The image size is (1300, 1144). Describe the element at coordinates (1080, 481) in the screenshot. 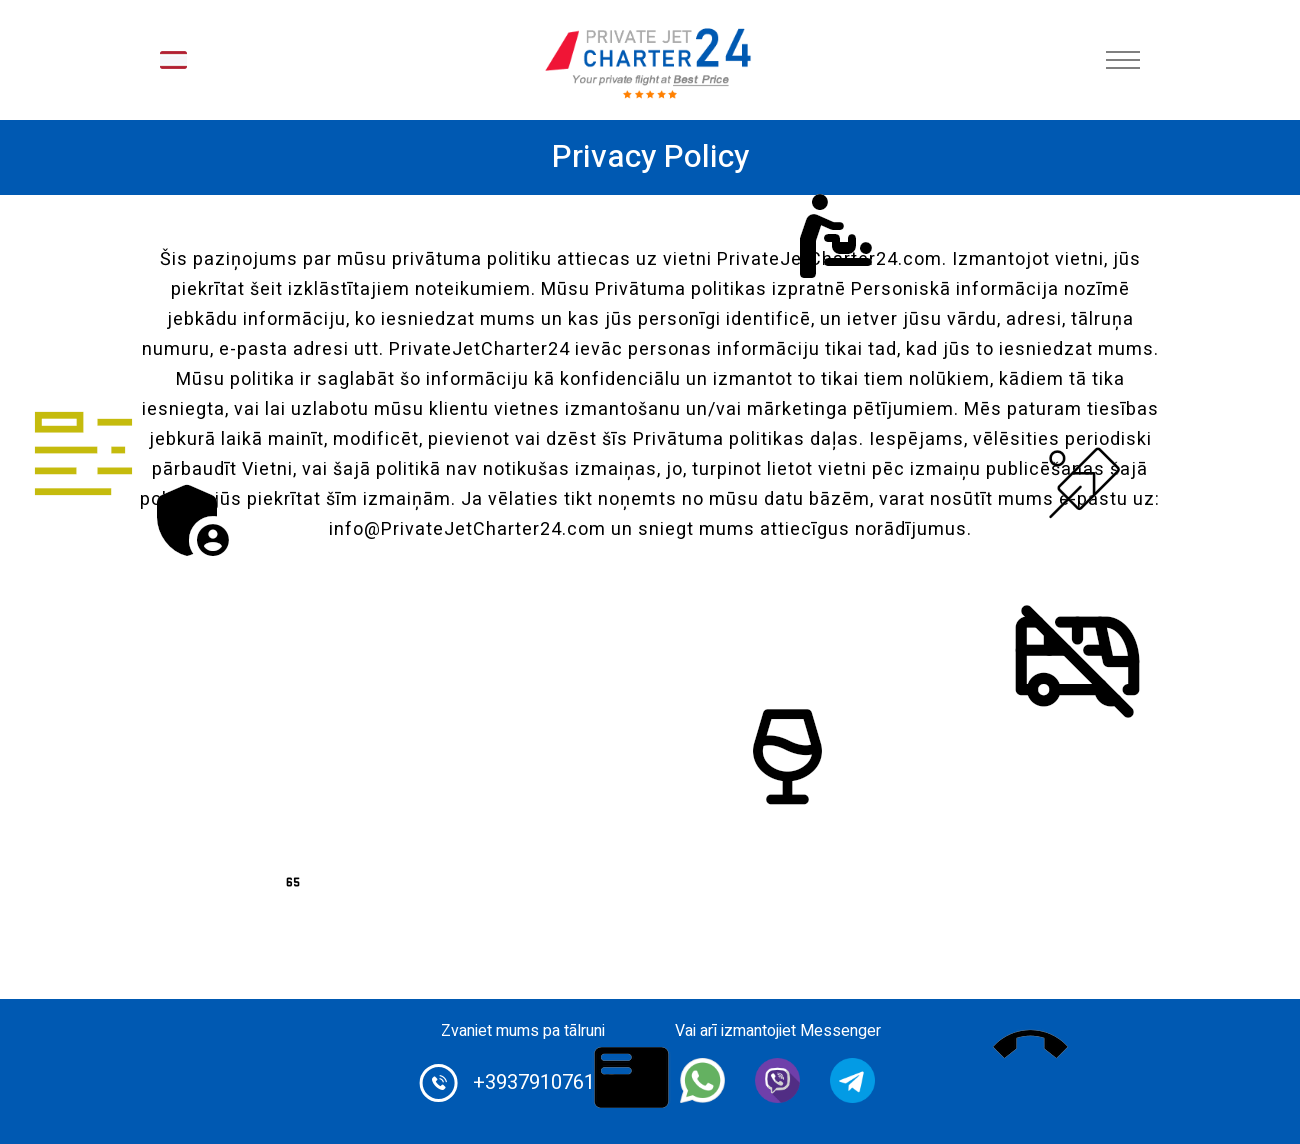

I see `cricket sport or game category` at that location.